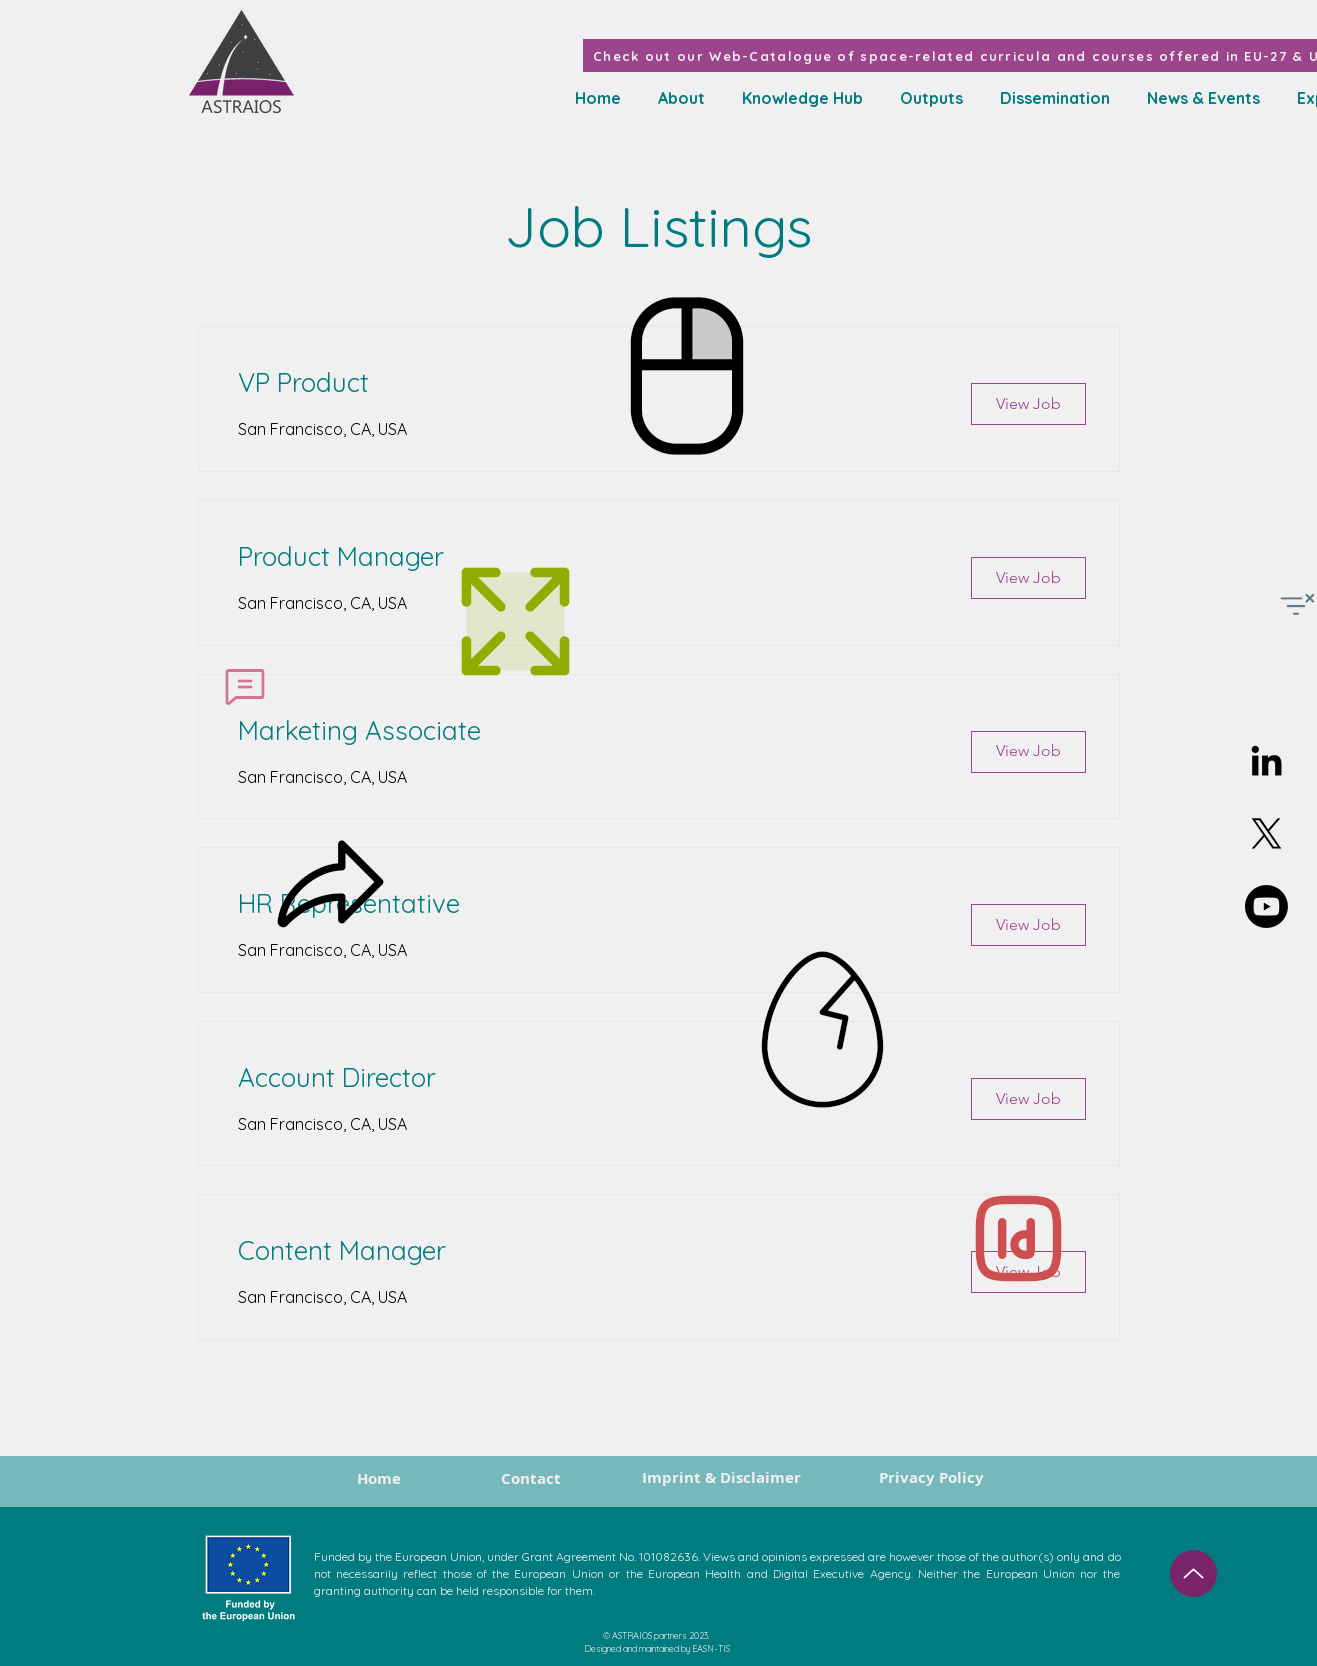 The image size is (1317, 1666). What do you see at coordinates (687, 376) in the screenshot?
I see `perform a right-click action` at bounding box center [687, 376].